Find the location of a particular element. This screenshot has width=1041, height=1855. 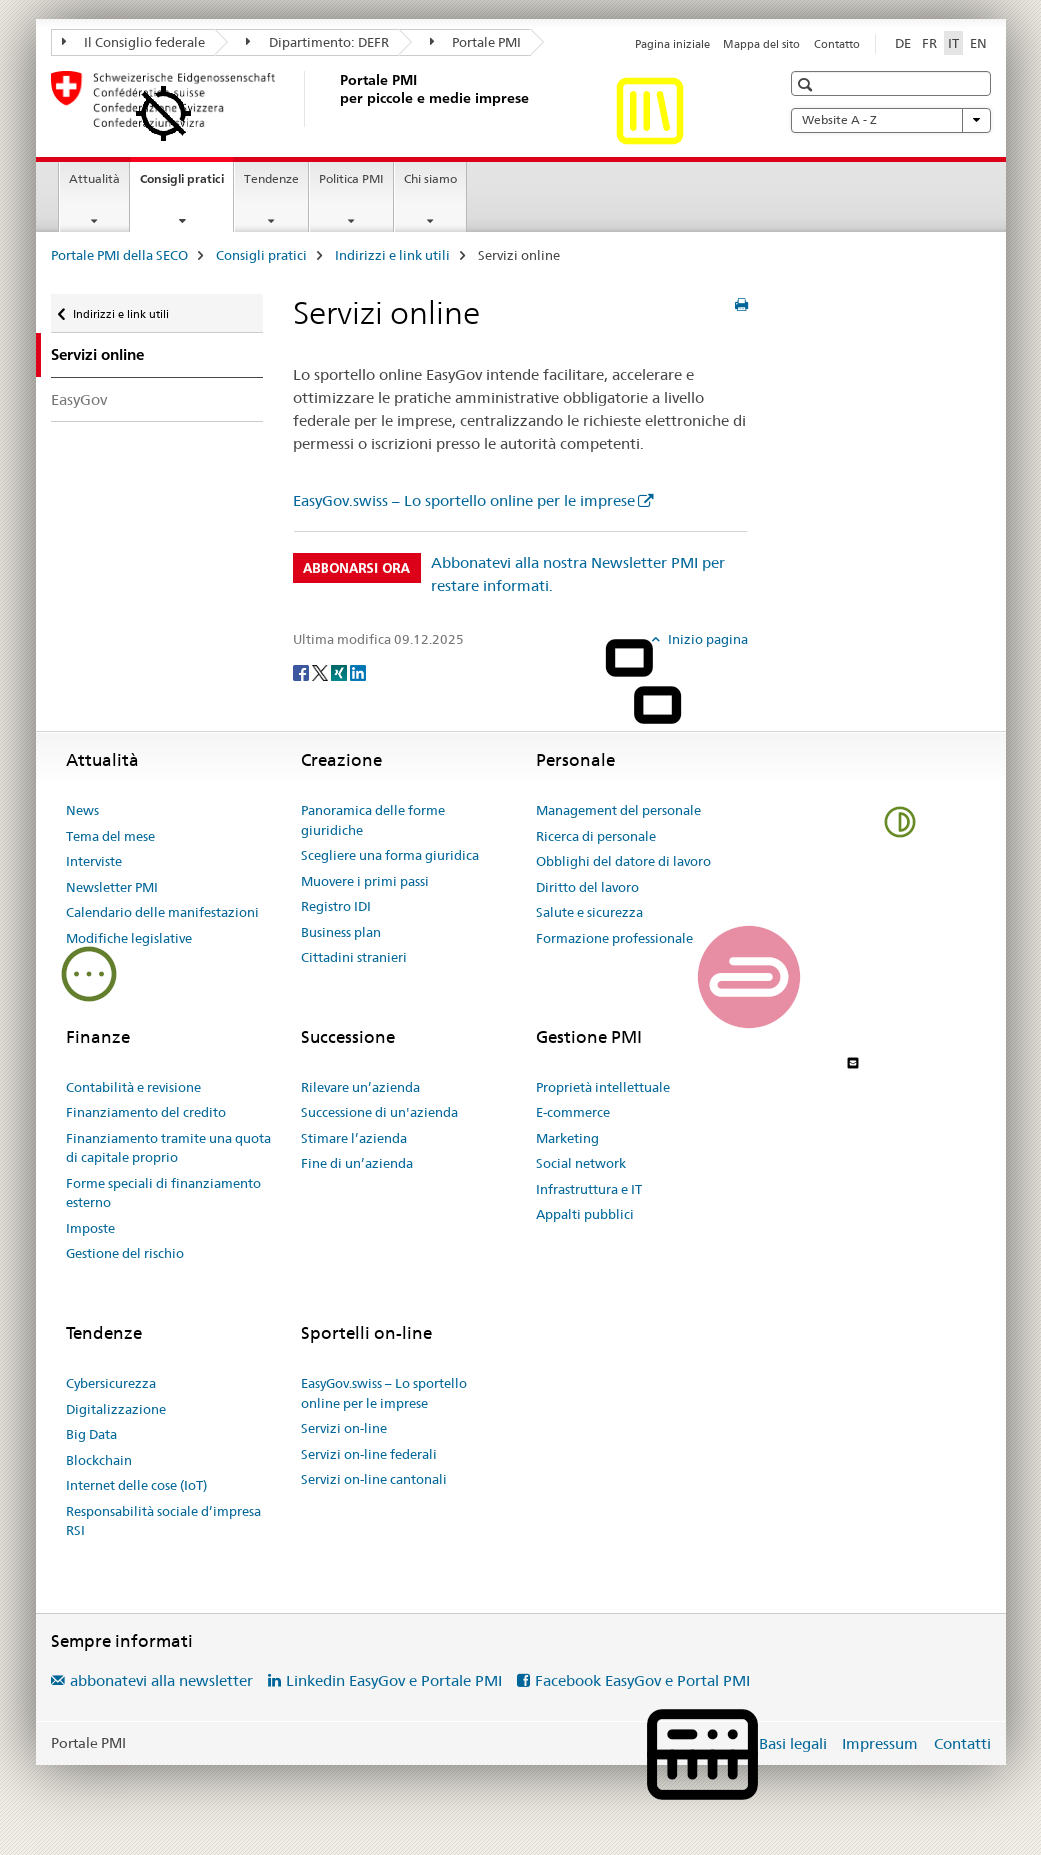

adjust display contrast settings is located at coordinates (900, 822).